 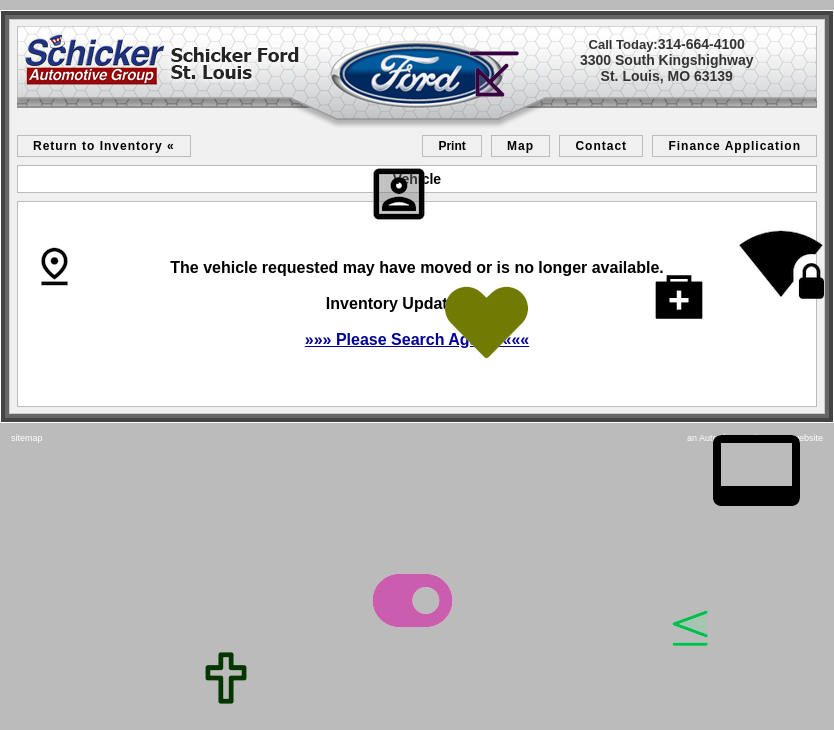 I want to click on add item to favorites, so click(x=486, y=319).